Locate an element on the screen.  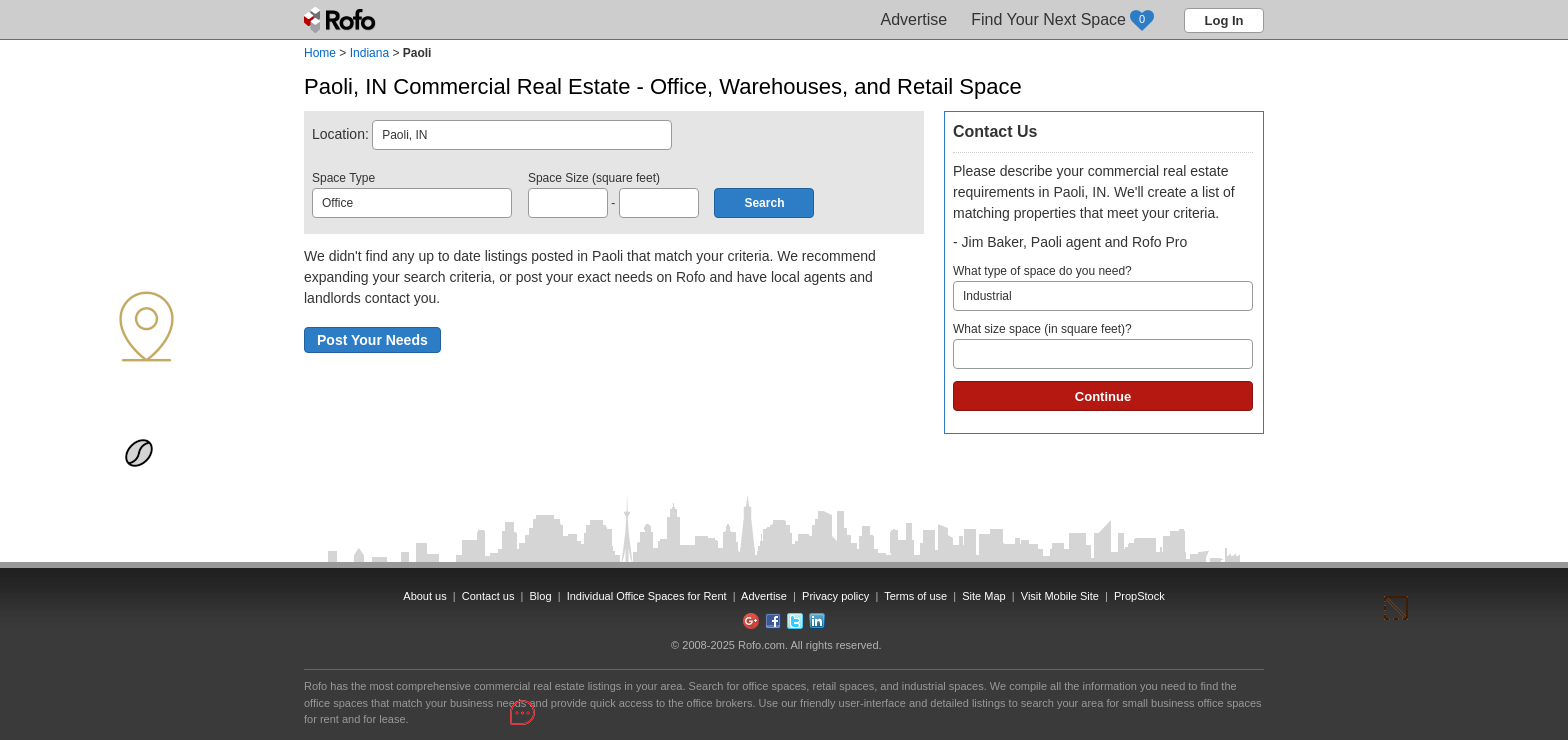
open chat or messaging is located at coordinates (522, 713).